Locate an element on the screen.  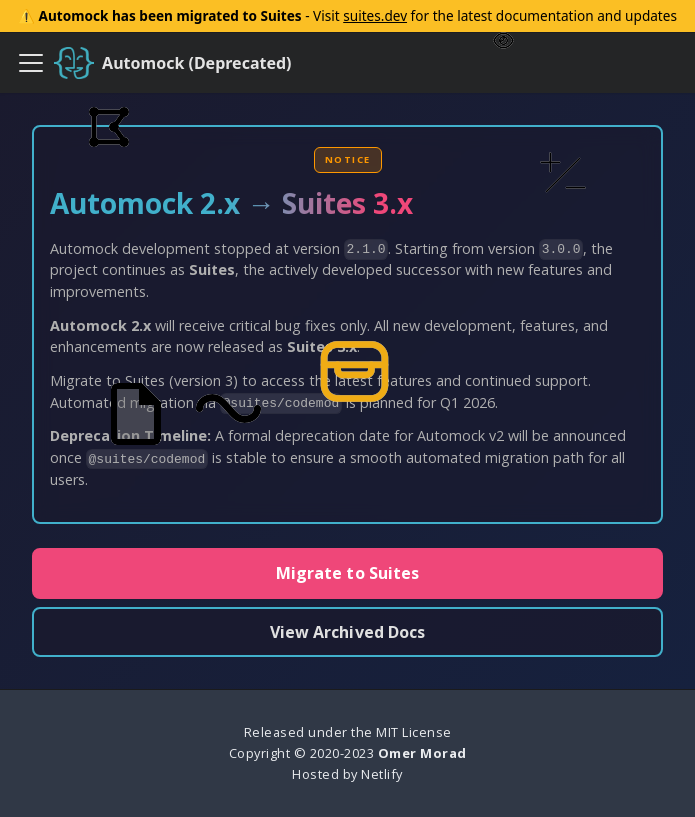
toggle between adding and subtracting values is located at coordinates (563, 175).